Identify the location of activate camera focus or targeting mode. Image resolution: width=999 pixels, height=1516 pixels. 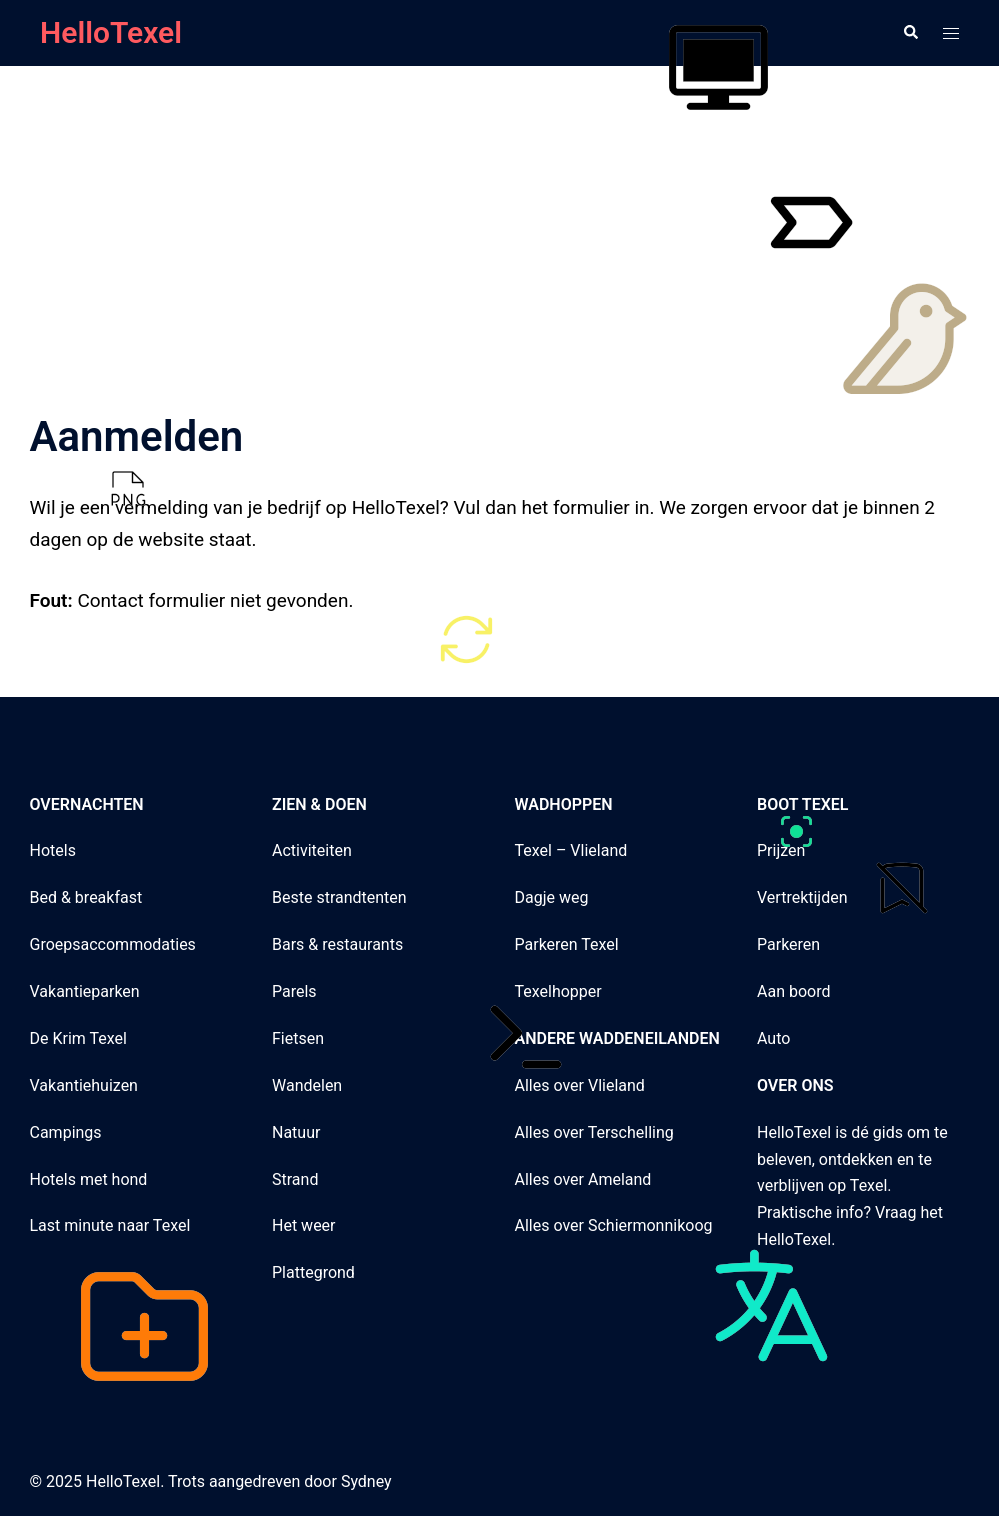
(796, 831).